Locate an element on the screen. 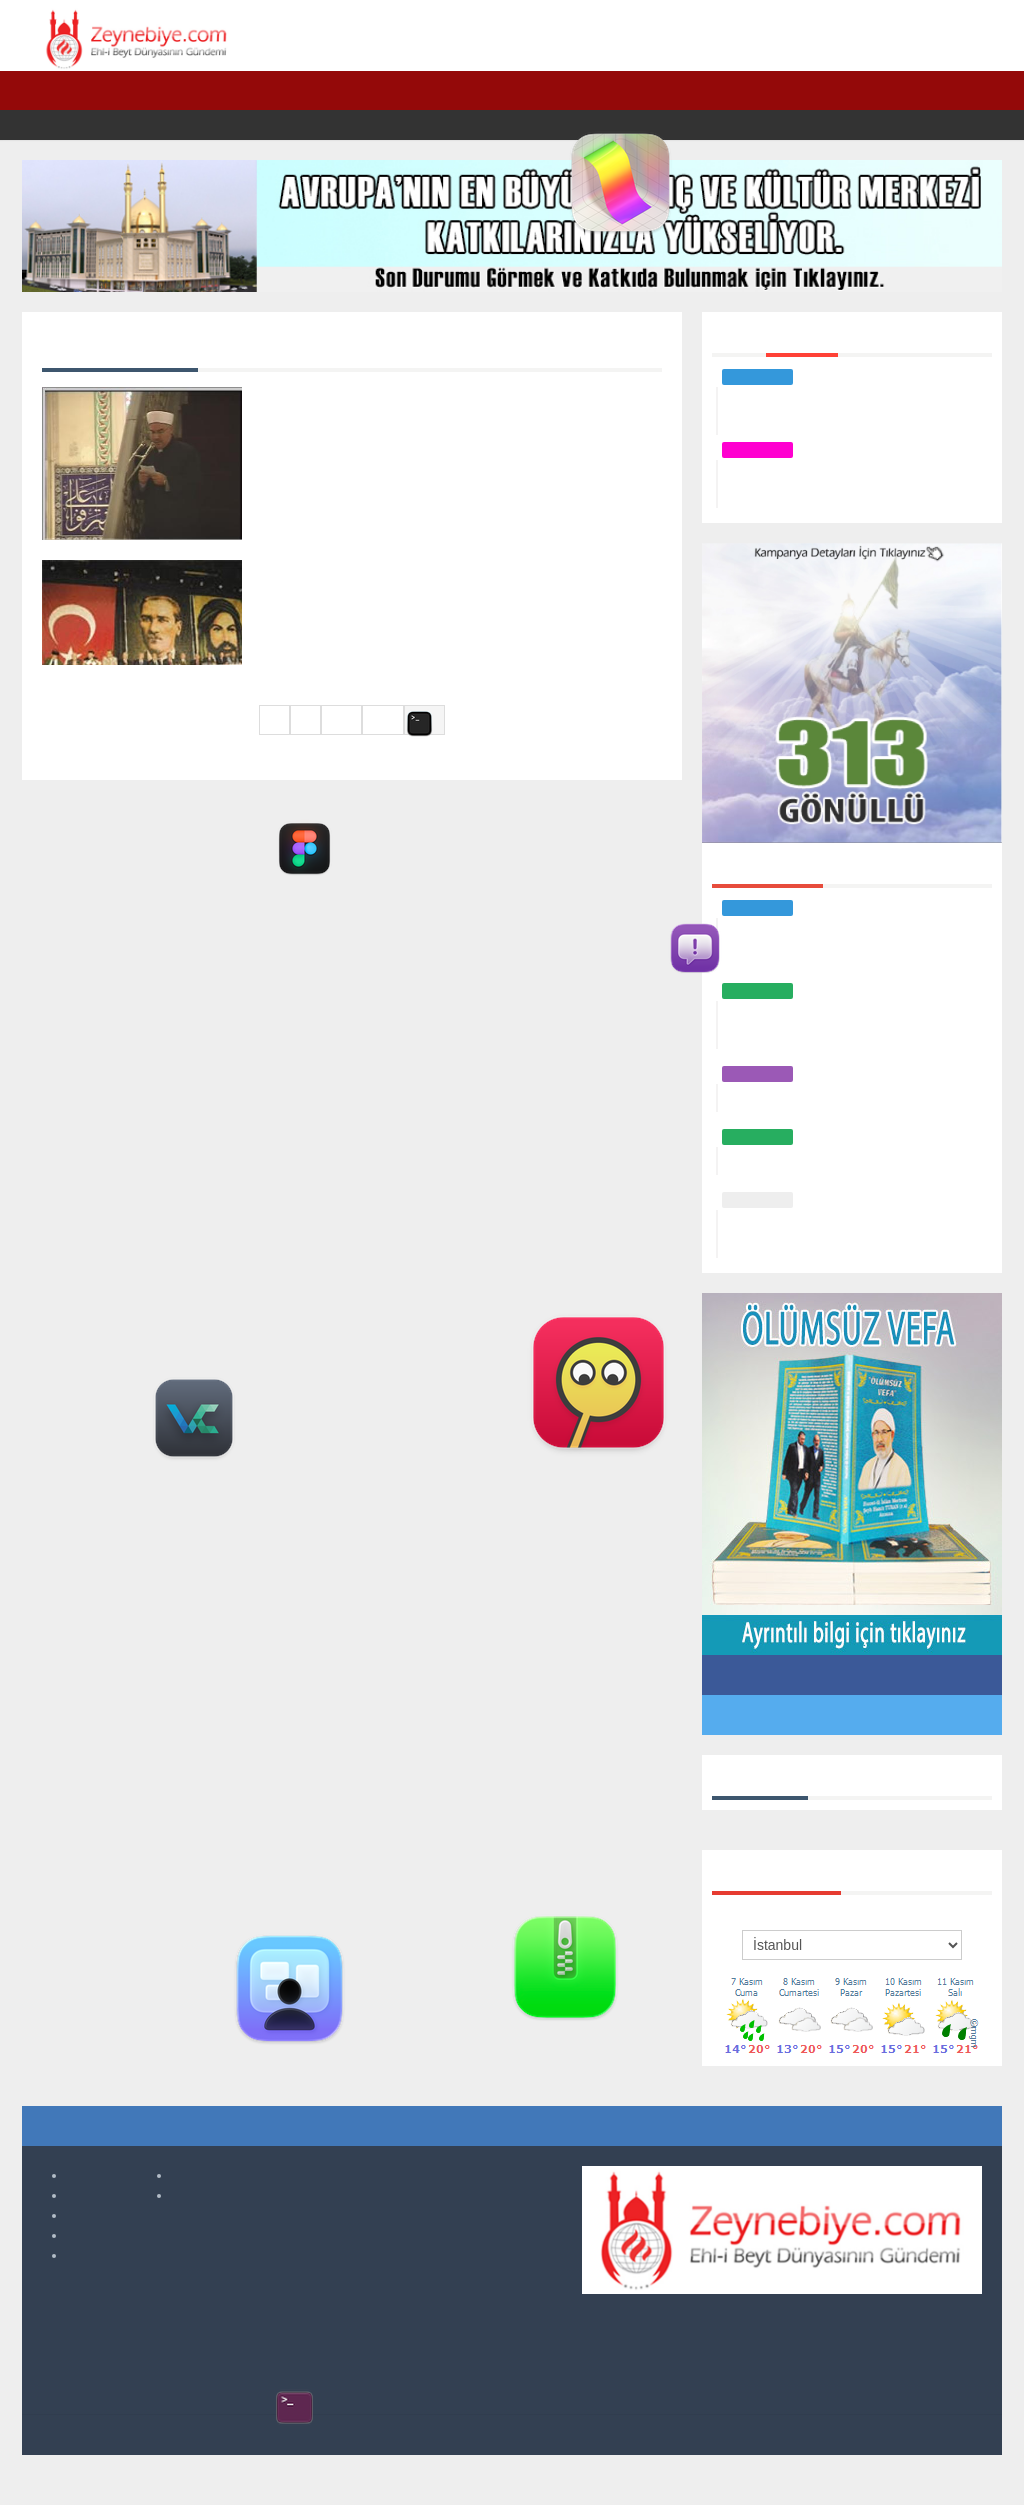 The width and height of the screenshot is (1024, 2505). open the terminal application is located at coordinates (294, 2407).